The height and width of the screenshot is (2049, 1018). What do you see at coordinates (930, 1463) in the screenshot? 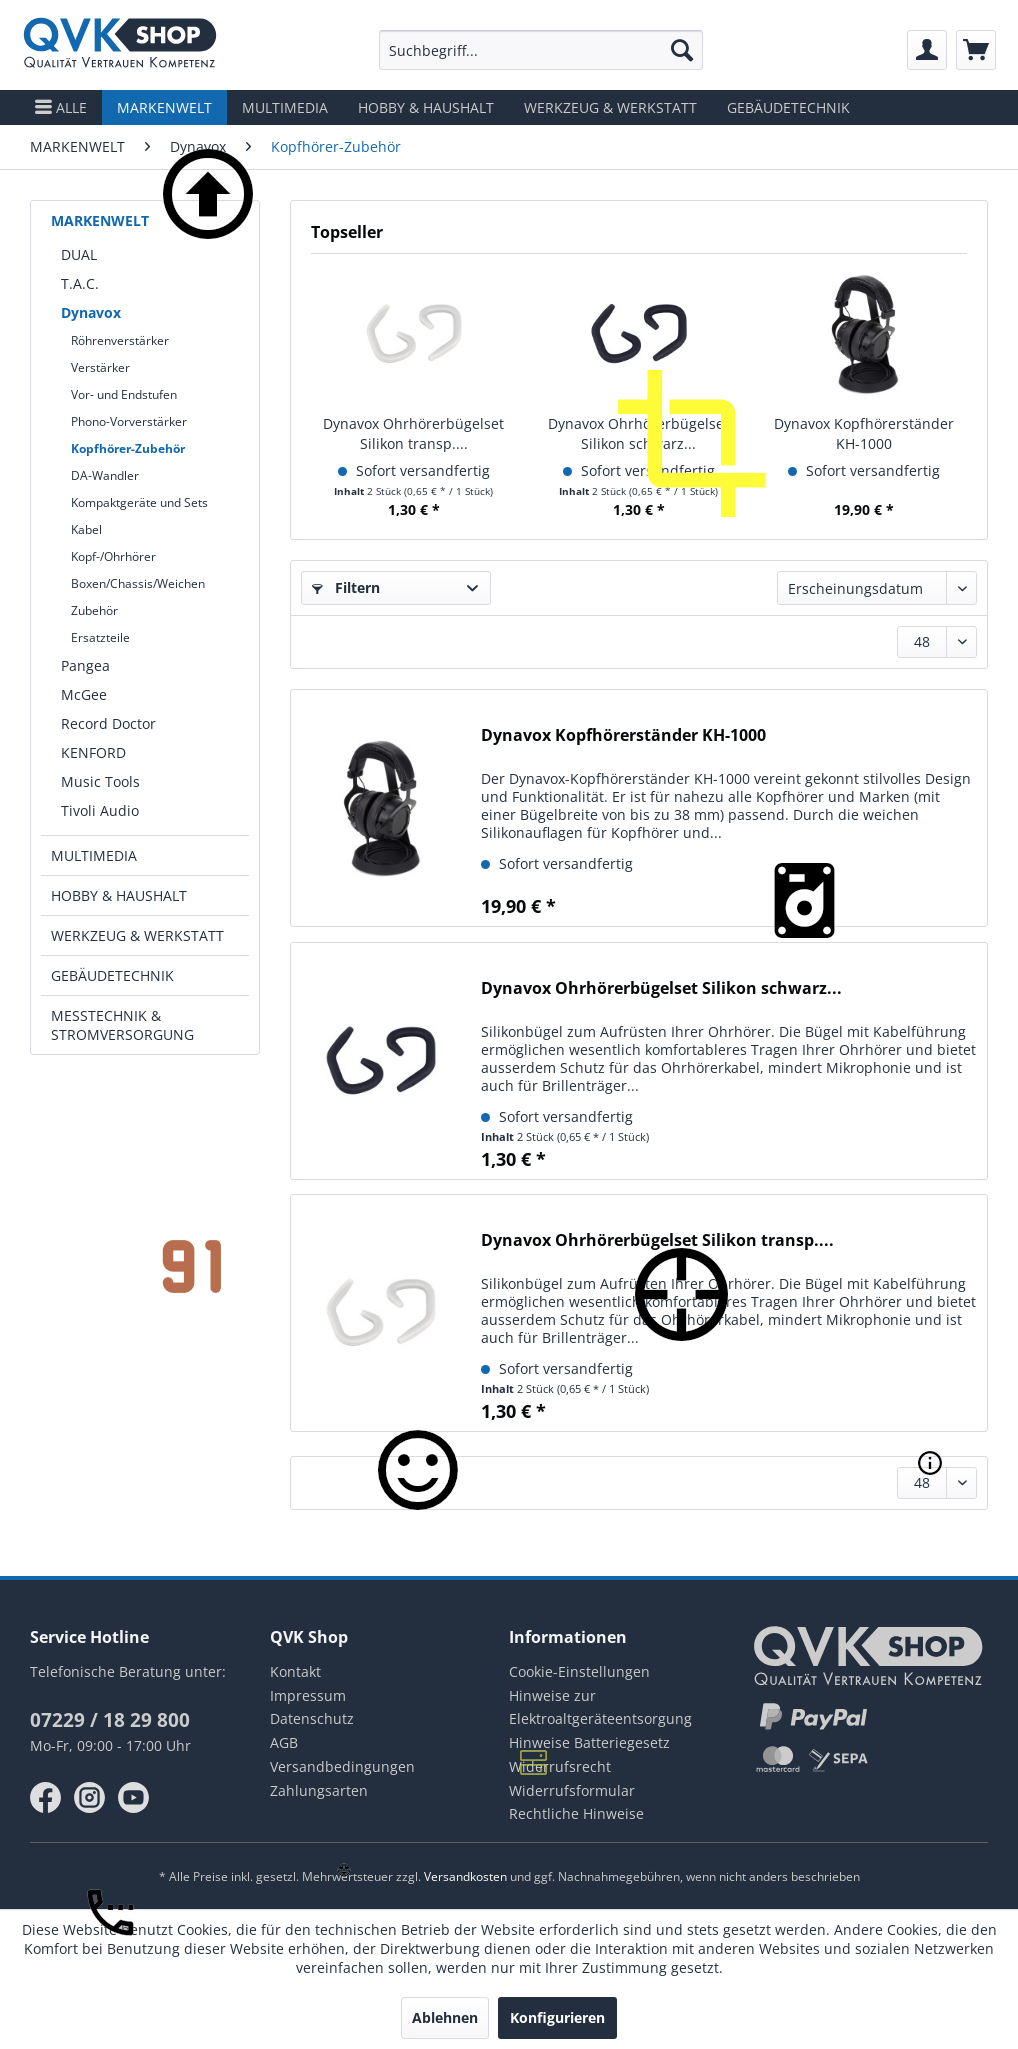
I see `view more information or details` at bounding box center [930, 1463].